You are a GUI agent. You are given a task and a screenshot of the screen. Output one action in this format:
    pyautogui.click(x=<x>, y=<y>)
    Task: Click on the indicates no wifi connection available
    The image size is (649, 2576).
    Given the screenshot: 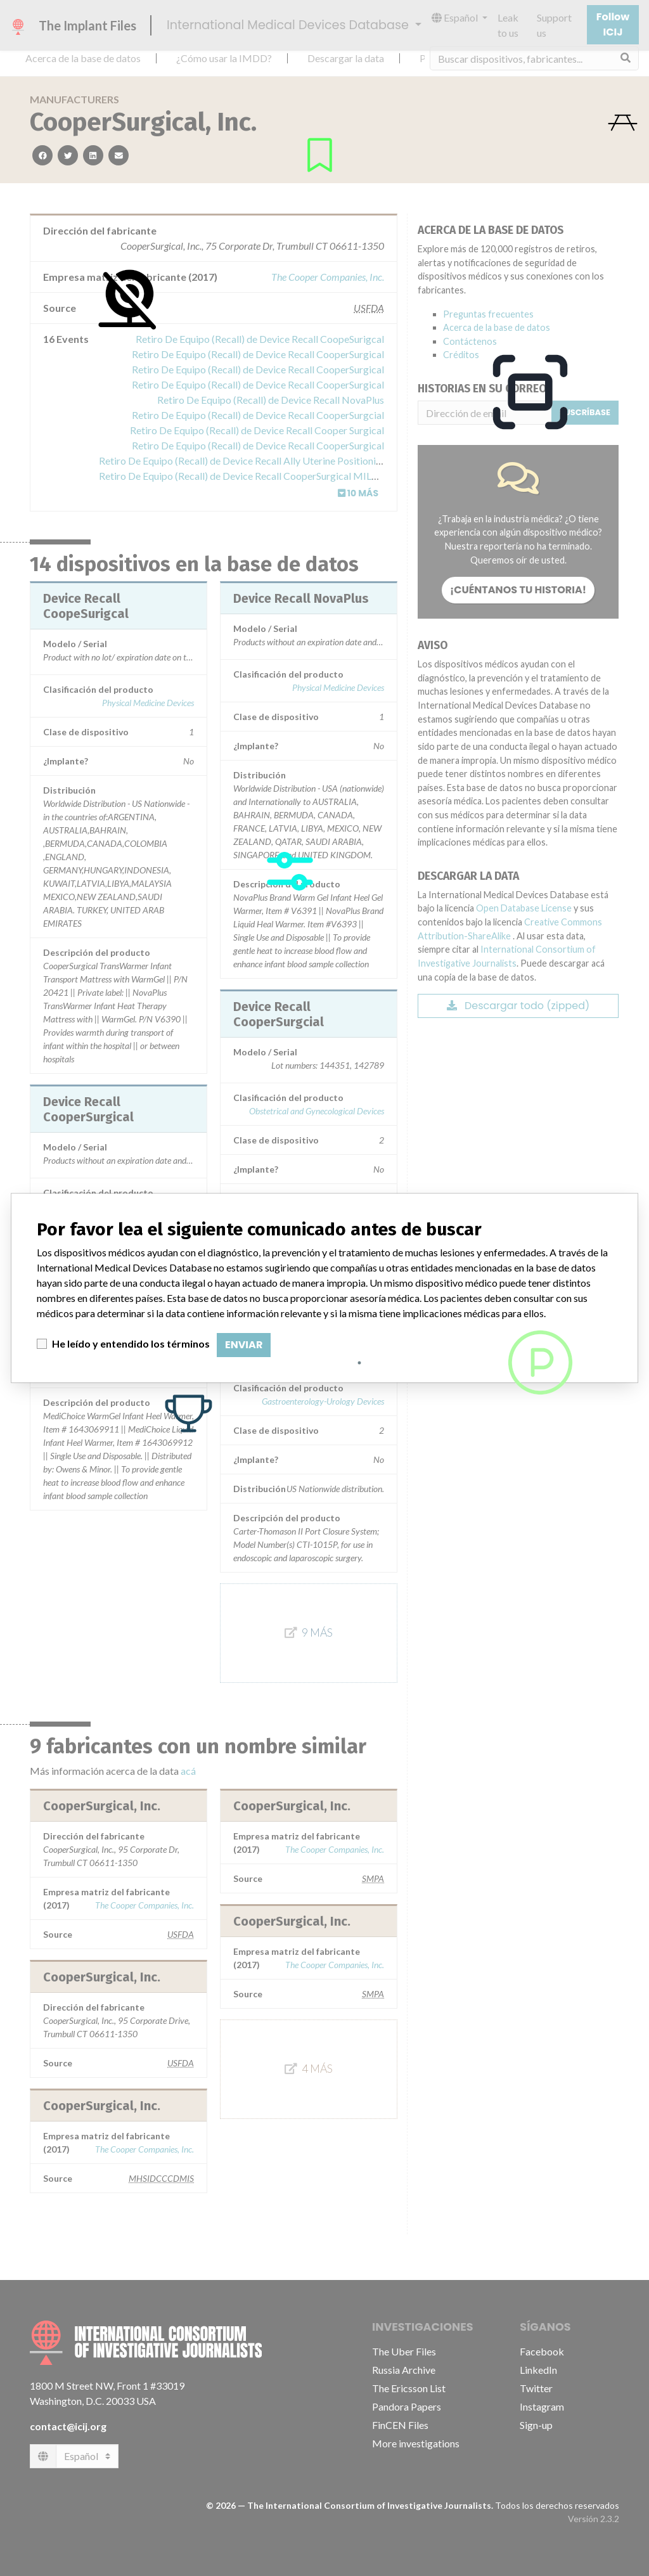 What is the action you would take?
    pyautogui.click(x=359, y=1353)
    